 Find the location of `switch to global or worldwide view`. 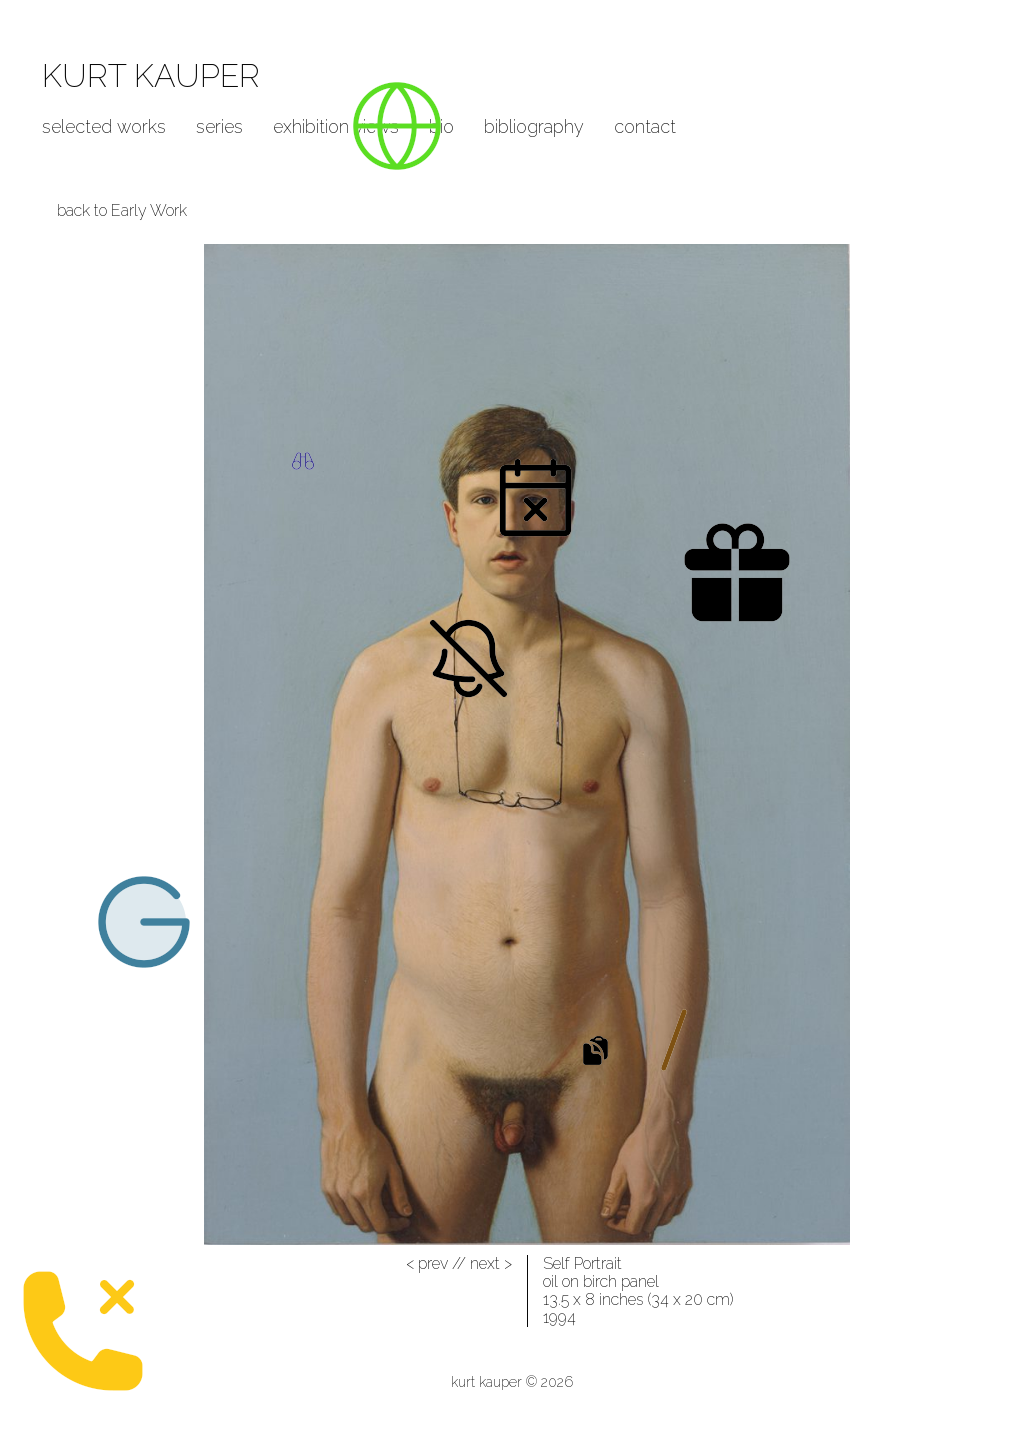

switch to global or worldwide view is located at coordinates (397, 126).